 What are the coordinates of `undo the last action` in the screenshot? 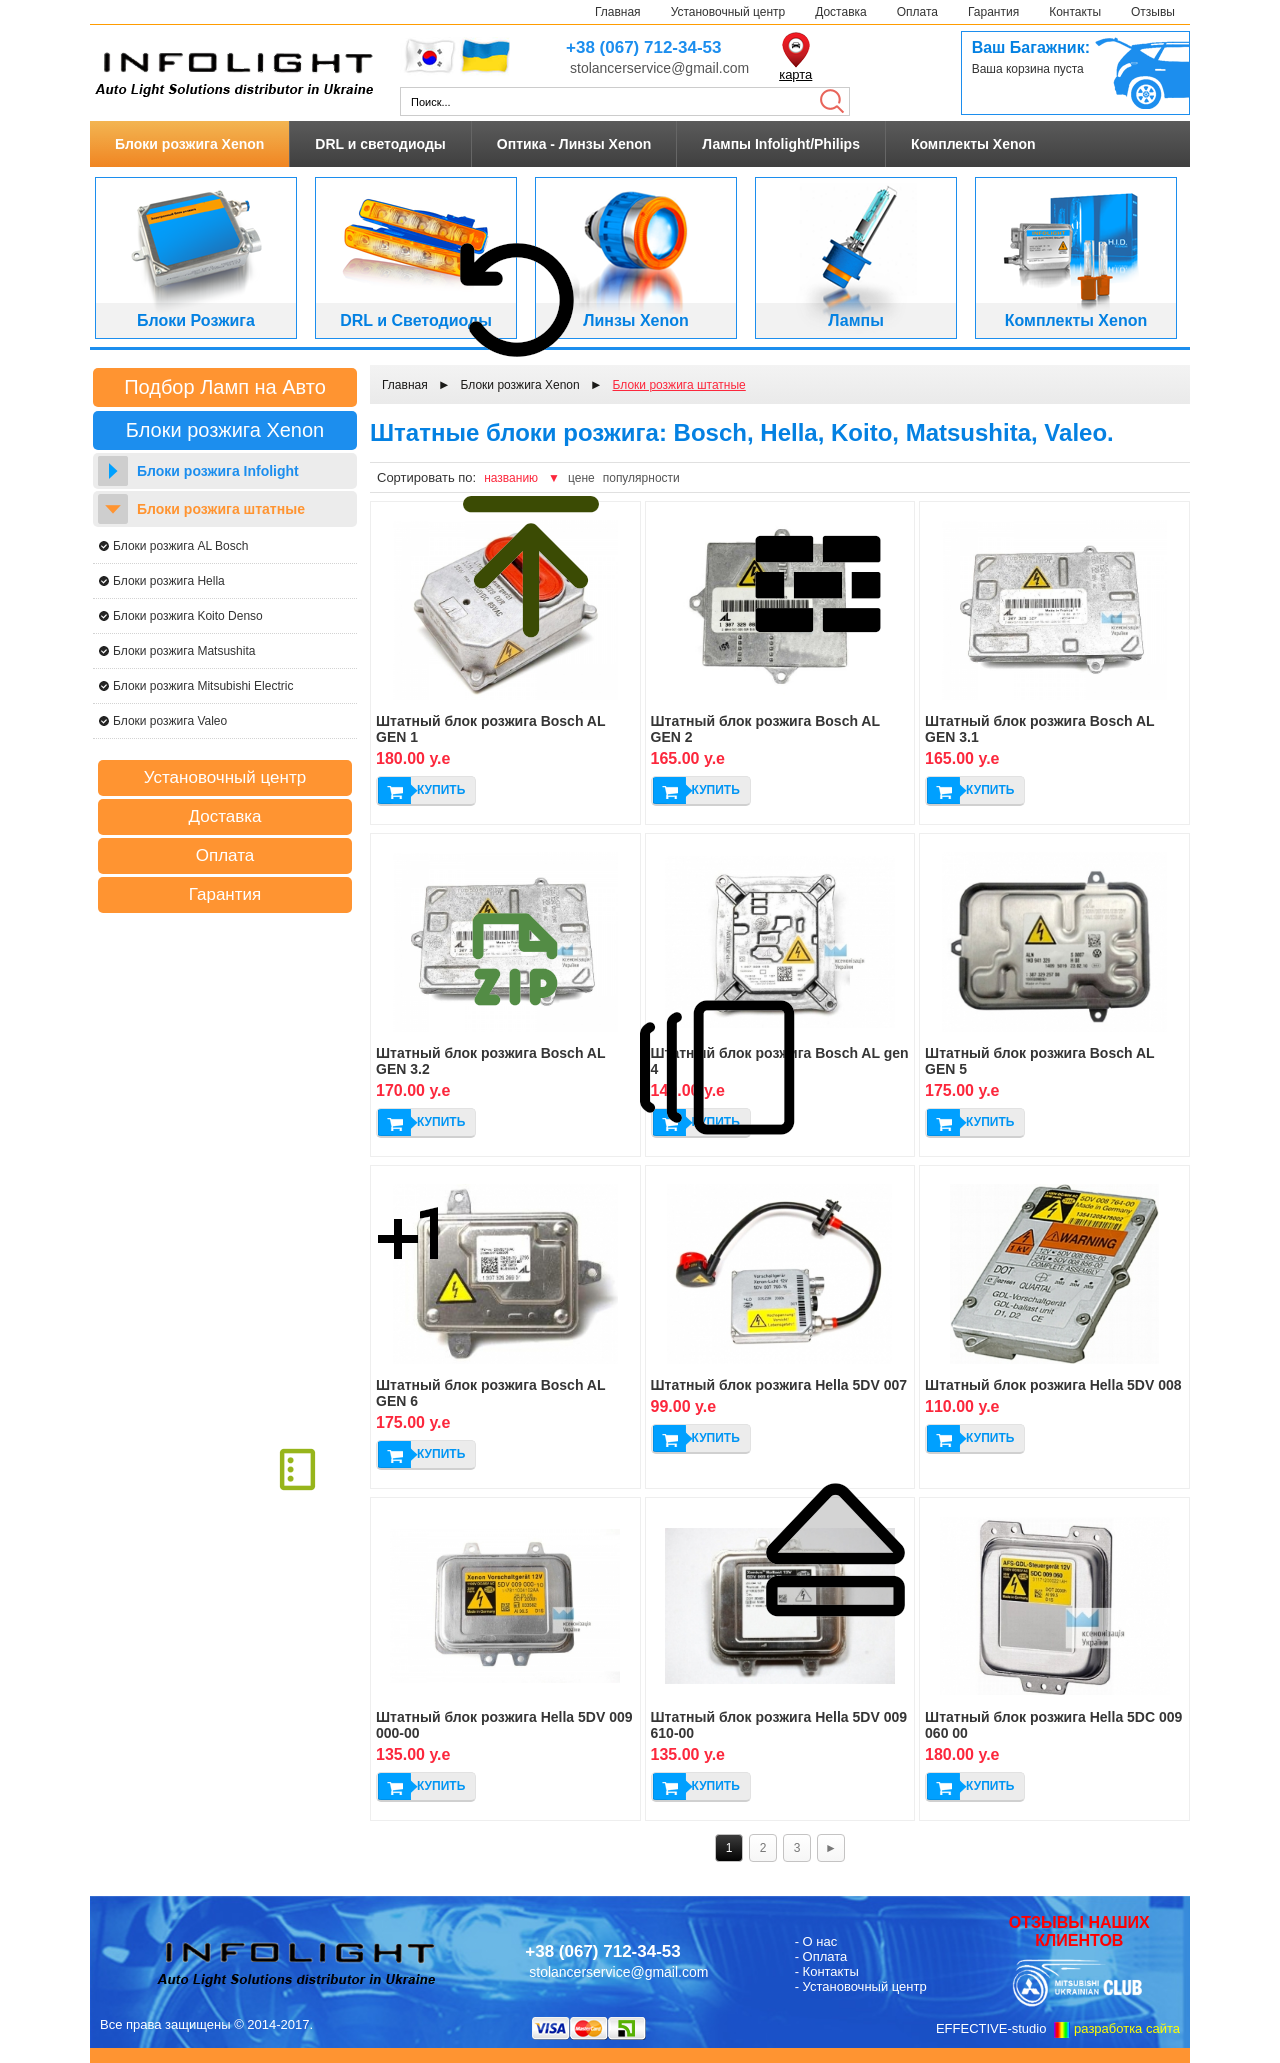 It's located at (517, 300).